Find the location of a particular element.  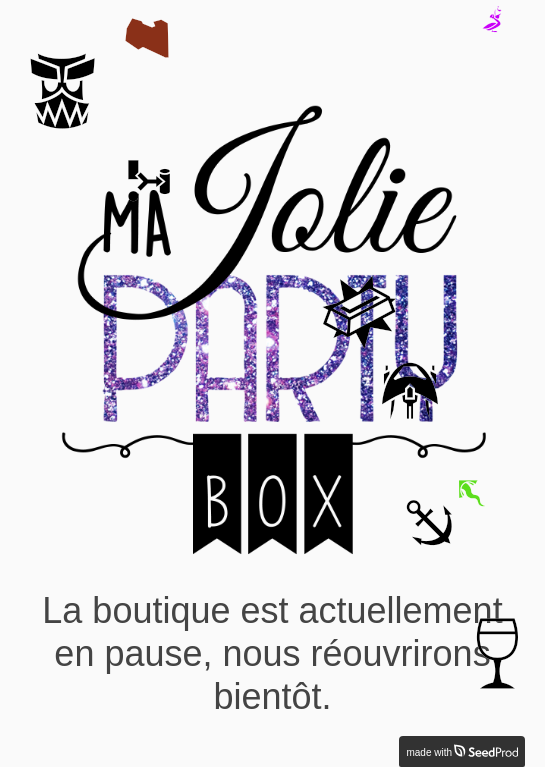

pelican character or mascot in a game is located at coordinates (493, 19).